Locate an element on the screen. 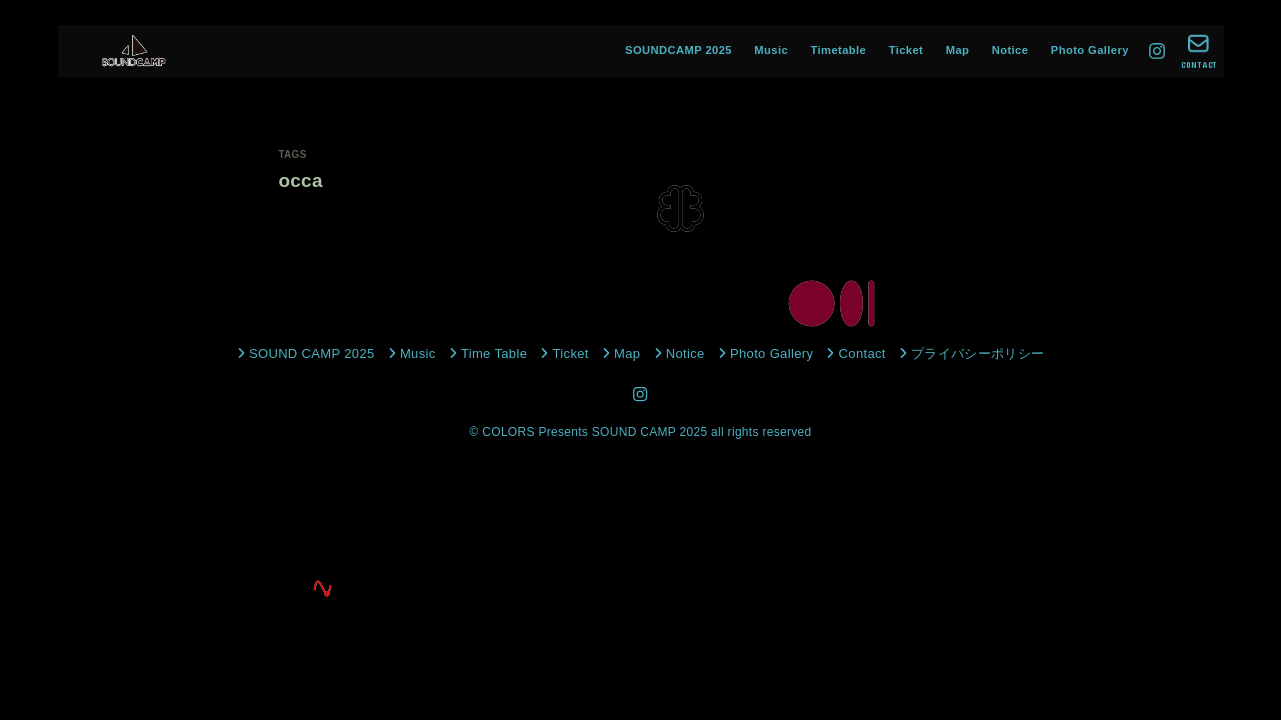 The width and height of the screenshot is (1281, 720). open the Medium app is located at coordinates (831, 303).